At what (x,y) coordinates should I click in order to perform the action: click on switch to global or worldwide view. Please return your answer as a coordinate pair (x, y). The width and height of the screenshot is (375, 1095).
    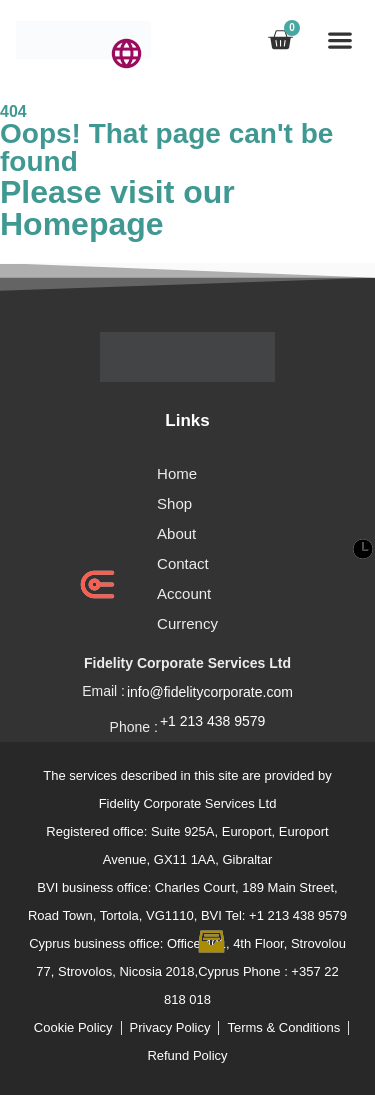
    Looking at the image, I should click on (126, 53).